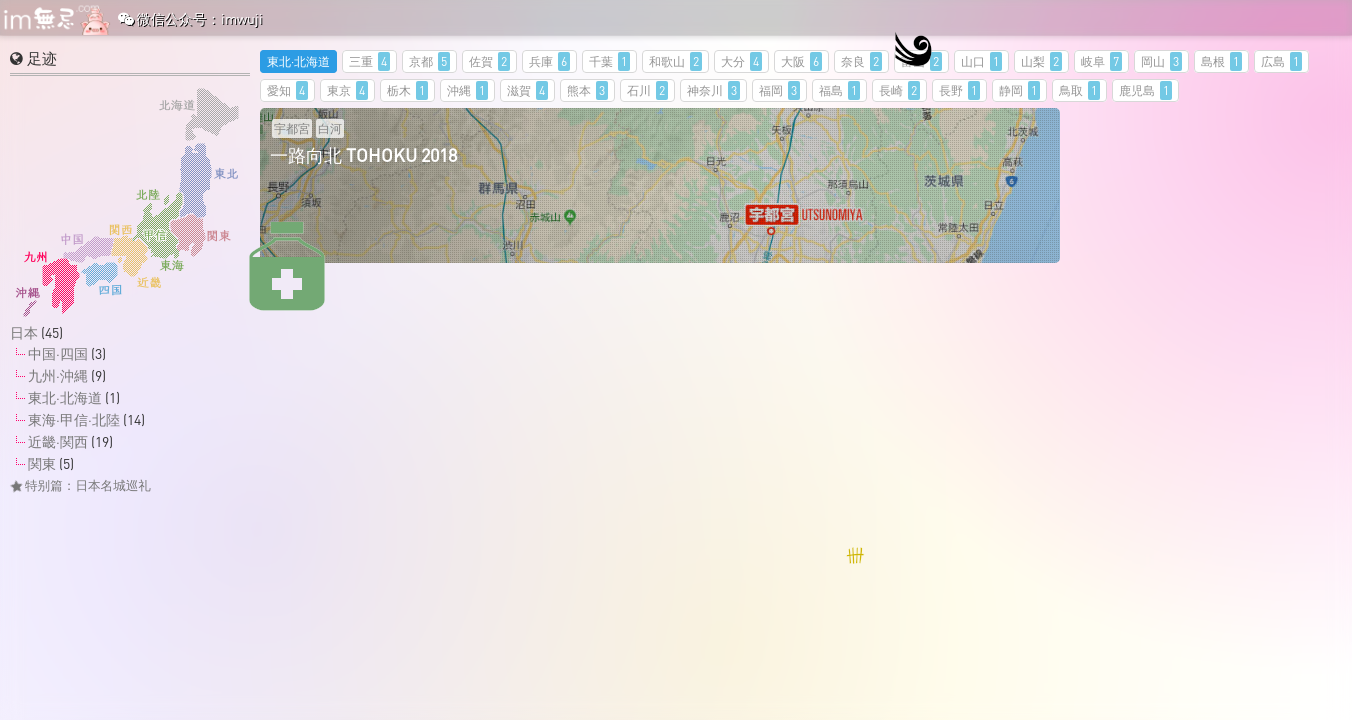 Image resolution: width=1352 pixels, height=720 pixels. I want to click on indicates wind or air element in a game, so click(913, 49).